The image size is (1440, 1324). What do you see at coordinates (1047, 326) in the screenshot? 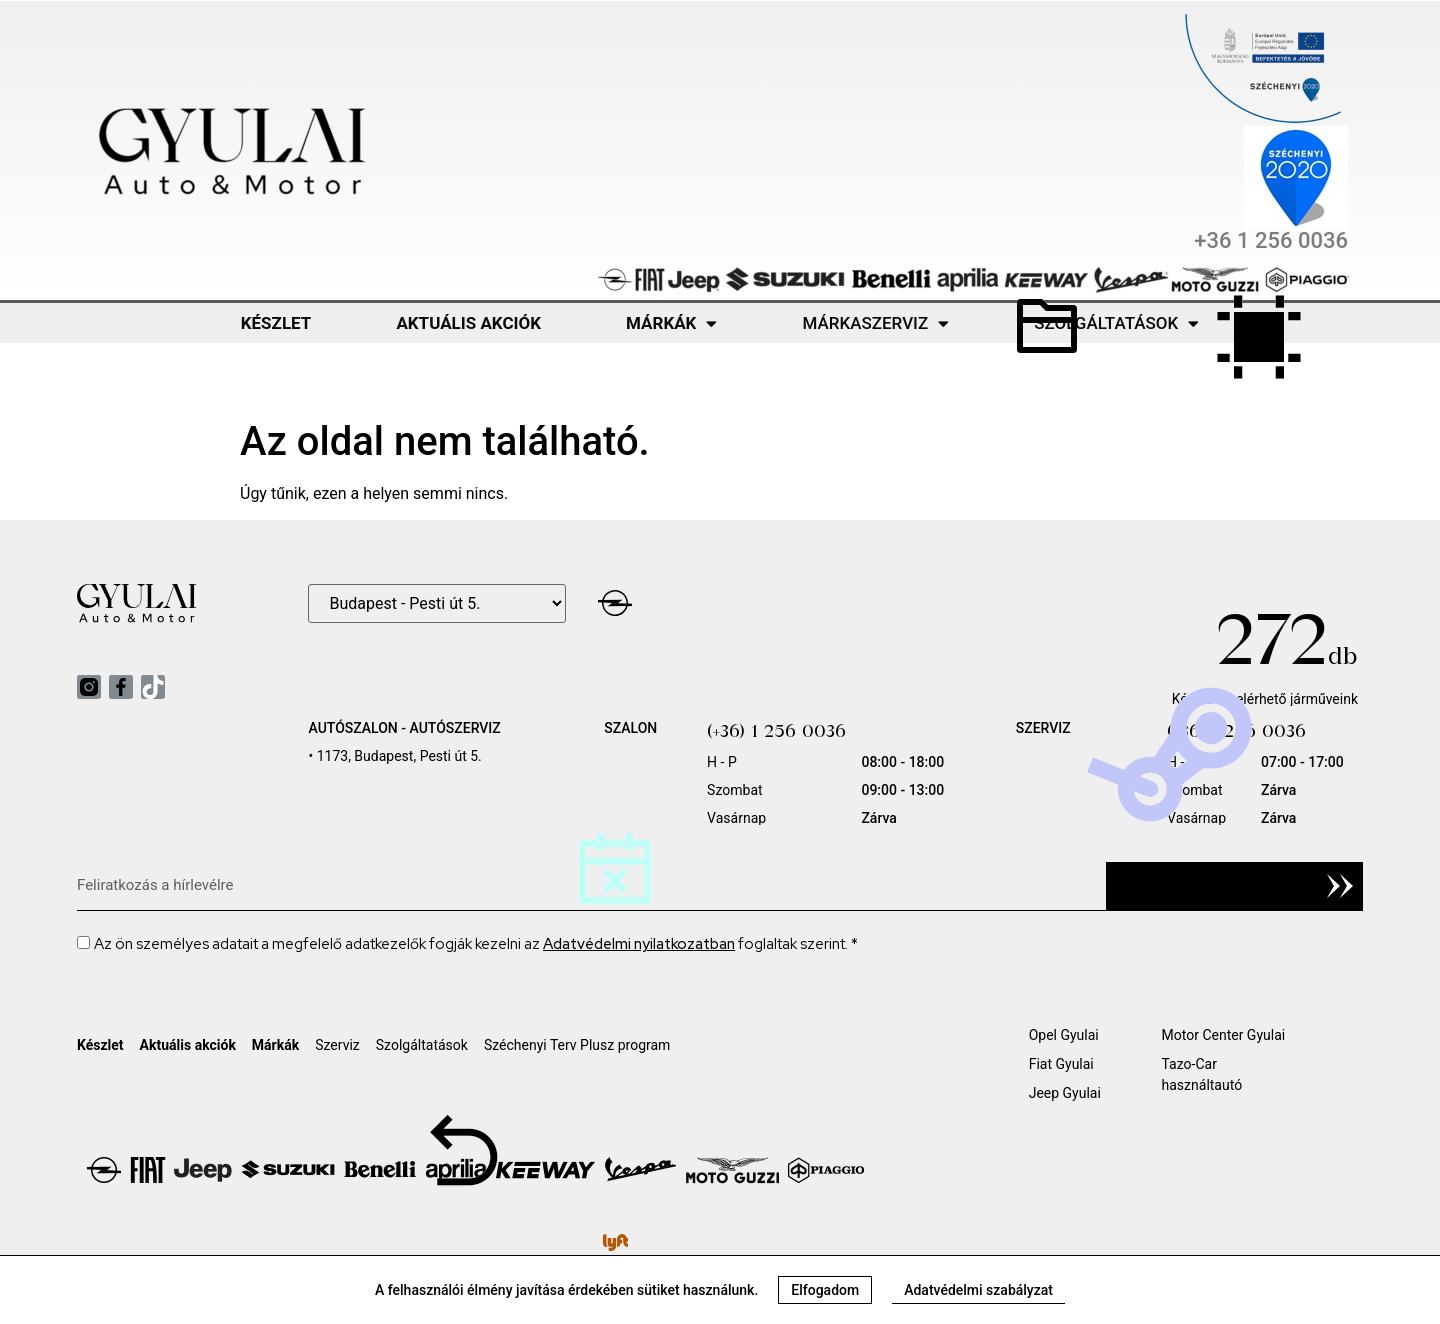
I see `open folder to view files` at bounding box center [1047, 326].